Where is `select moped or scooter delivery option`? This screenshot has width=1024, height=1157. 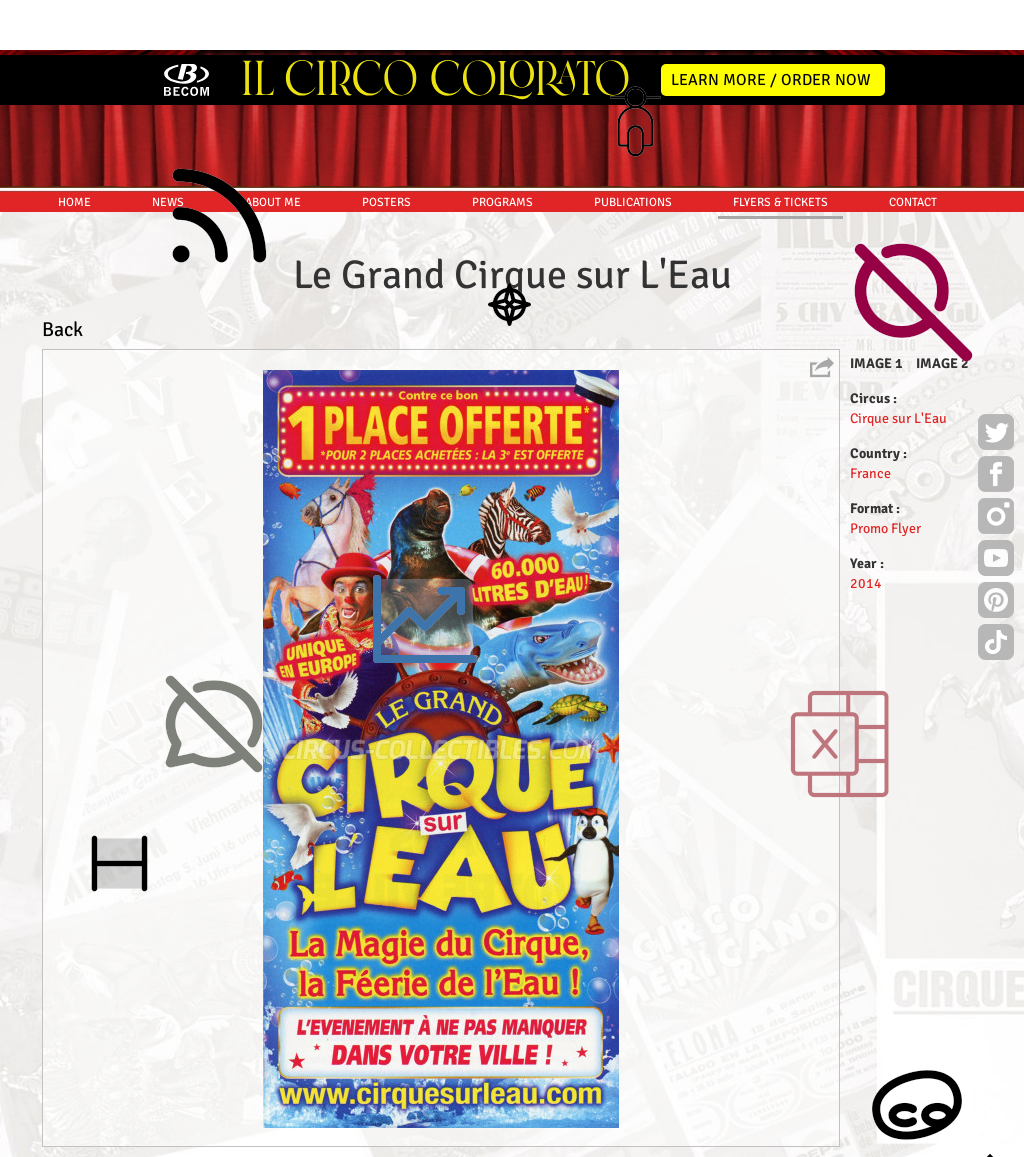 select moped or scooter delivery option is located at coordinates (635, 121).